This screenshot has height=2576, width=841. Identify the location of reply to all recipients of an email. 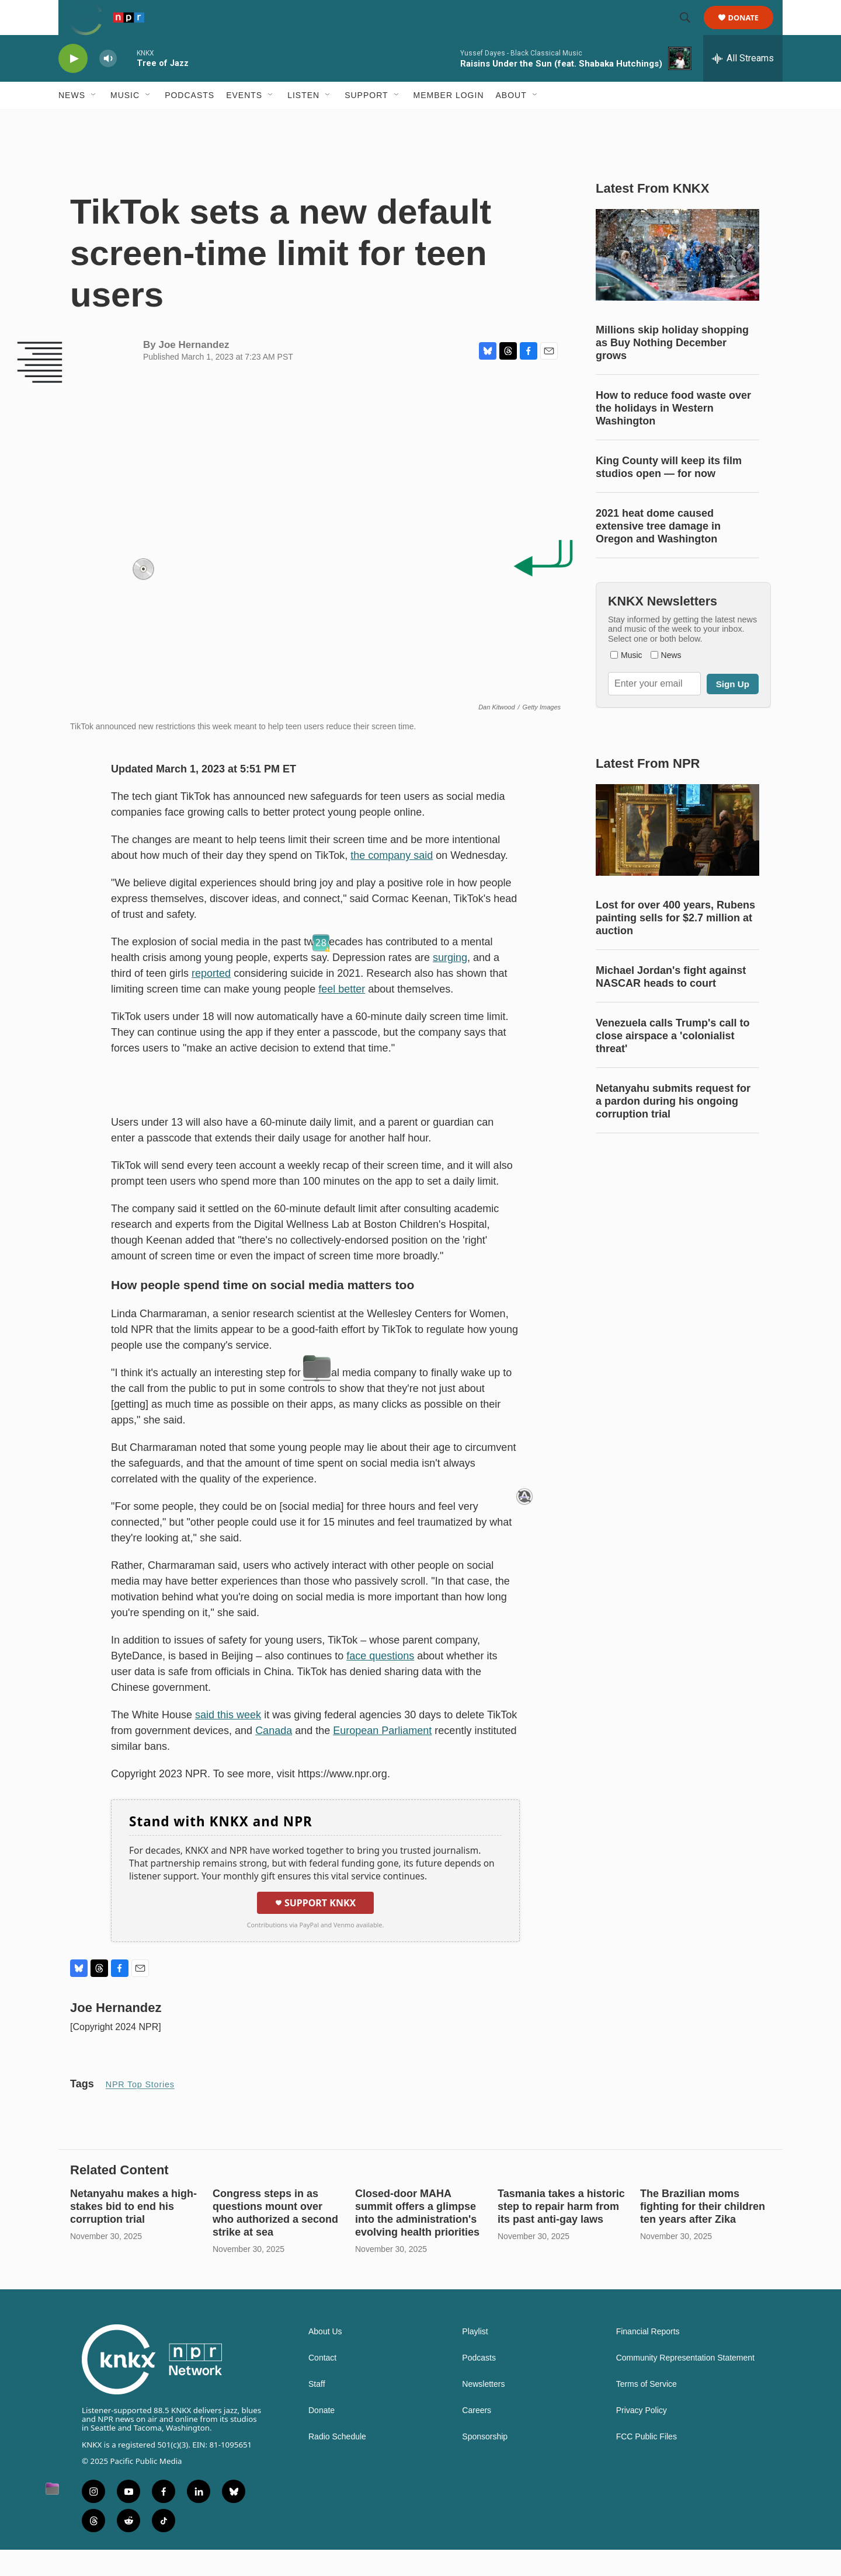
(542, 558).